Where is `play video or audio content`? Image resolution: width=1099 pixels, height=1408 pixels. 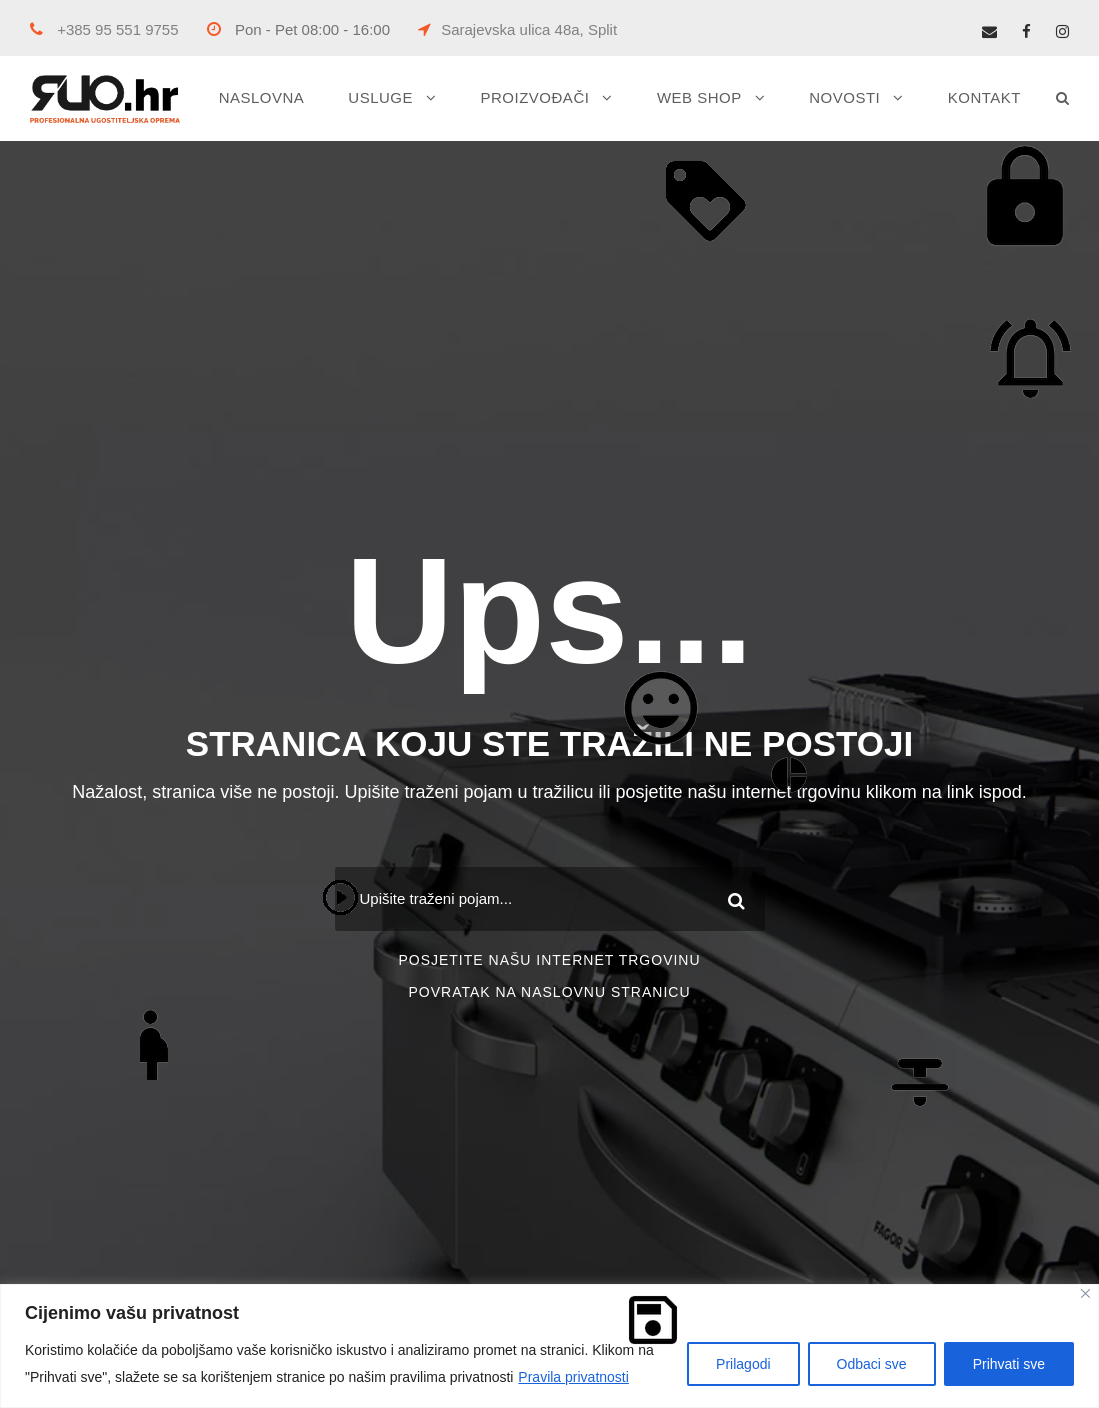 play video or audio content is located at coordinates (340, 897).